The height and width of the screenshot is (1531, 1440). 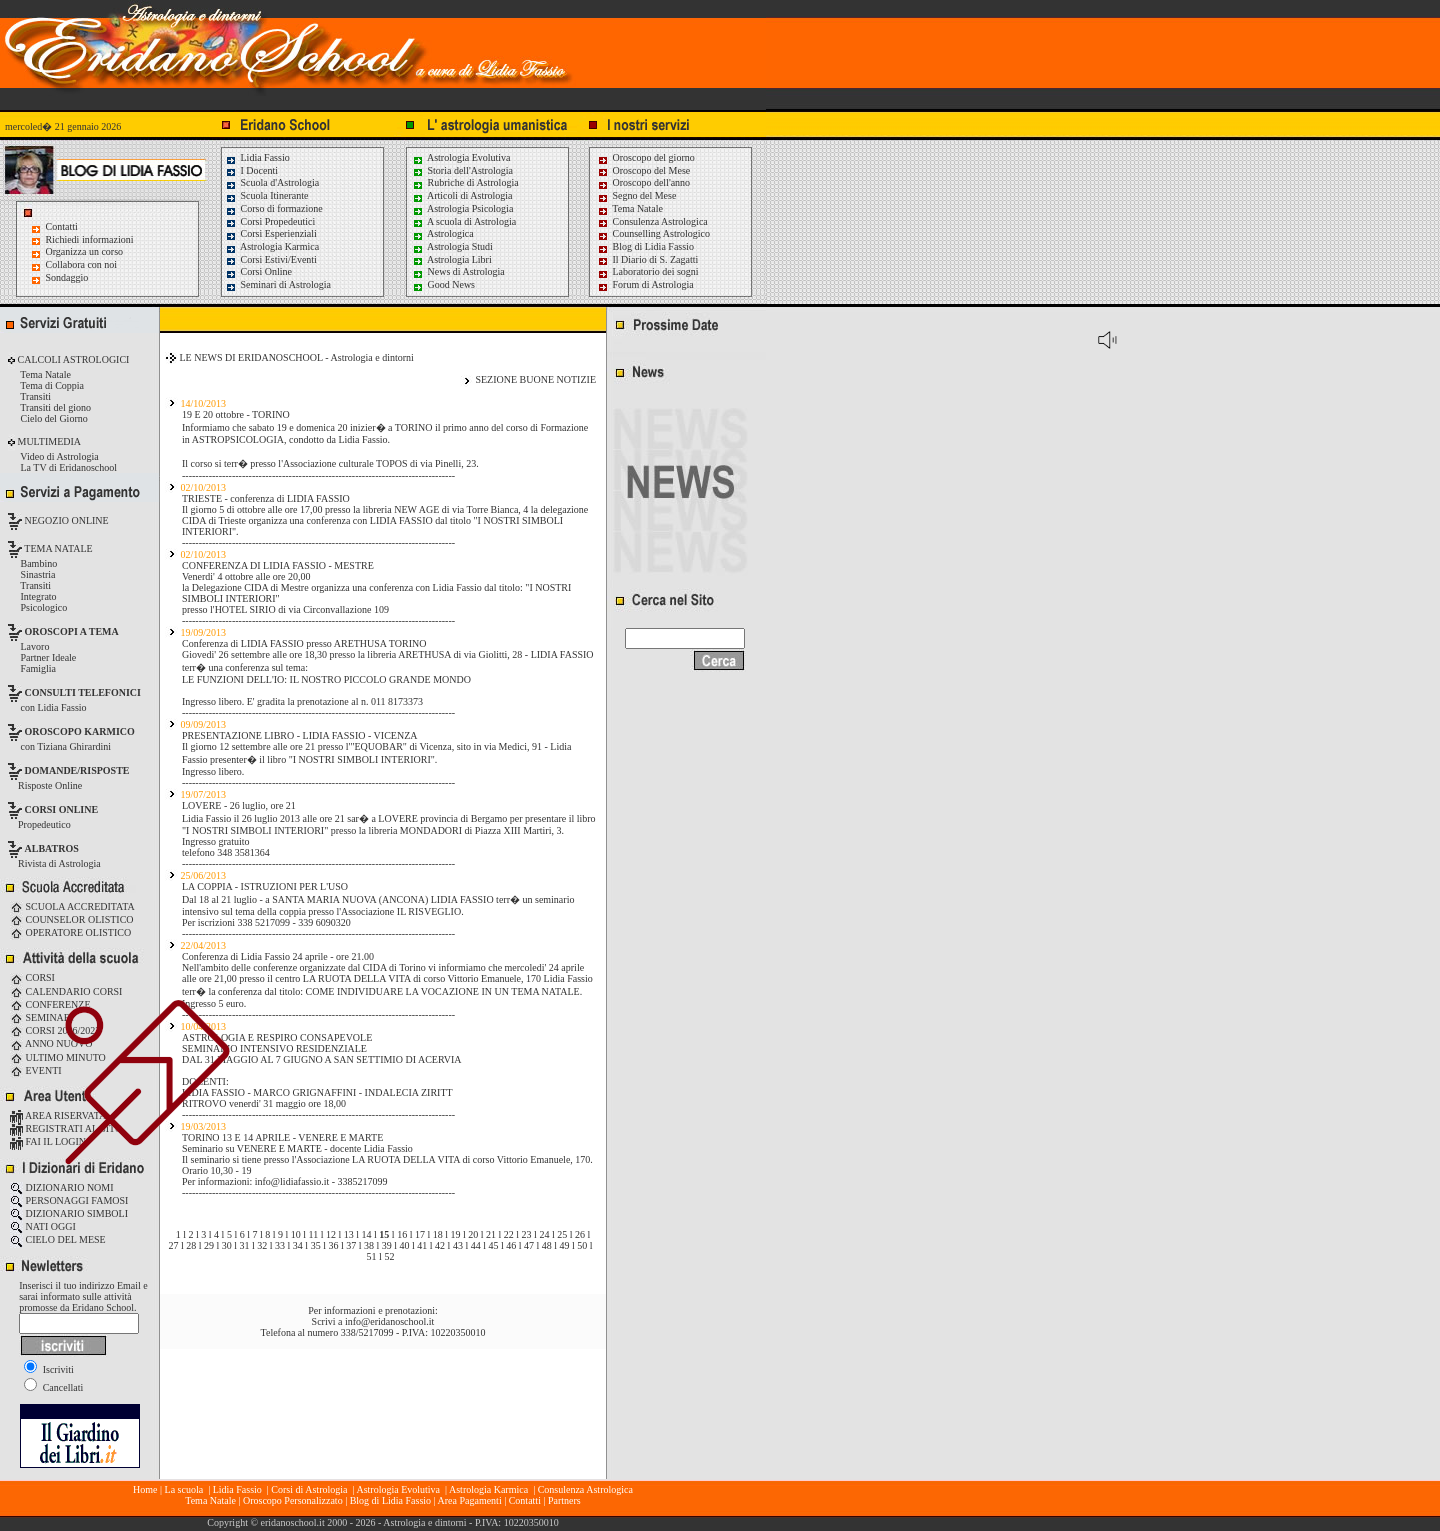 I want to click on increase or adjust volume level, so click(x=1107, y=340).